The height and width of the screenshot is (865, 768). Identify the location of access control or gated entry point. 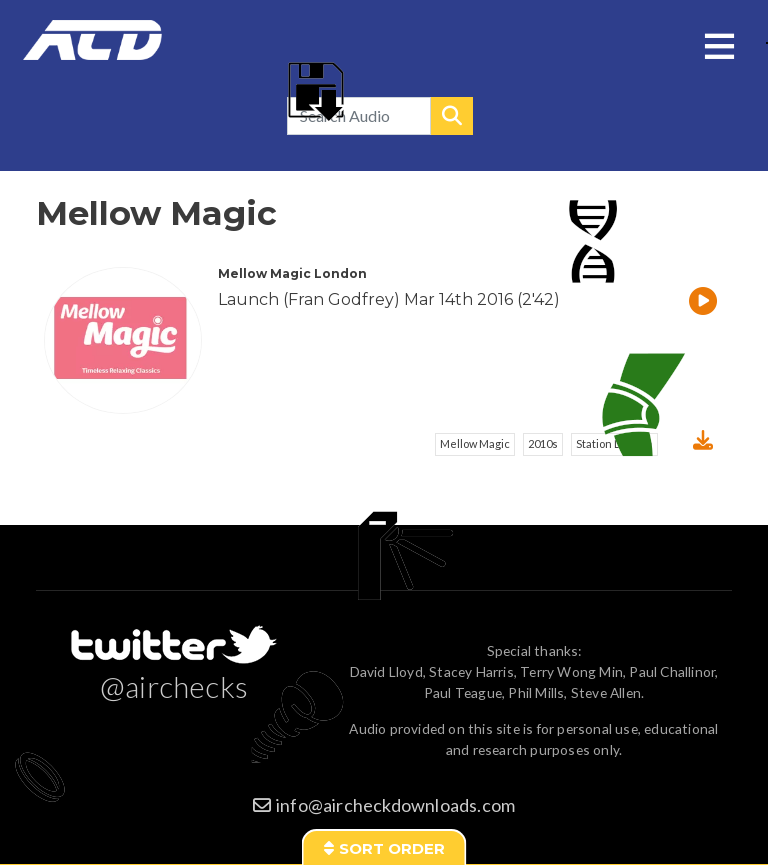
(405, 552).